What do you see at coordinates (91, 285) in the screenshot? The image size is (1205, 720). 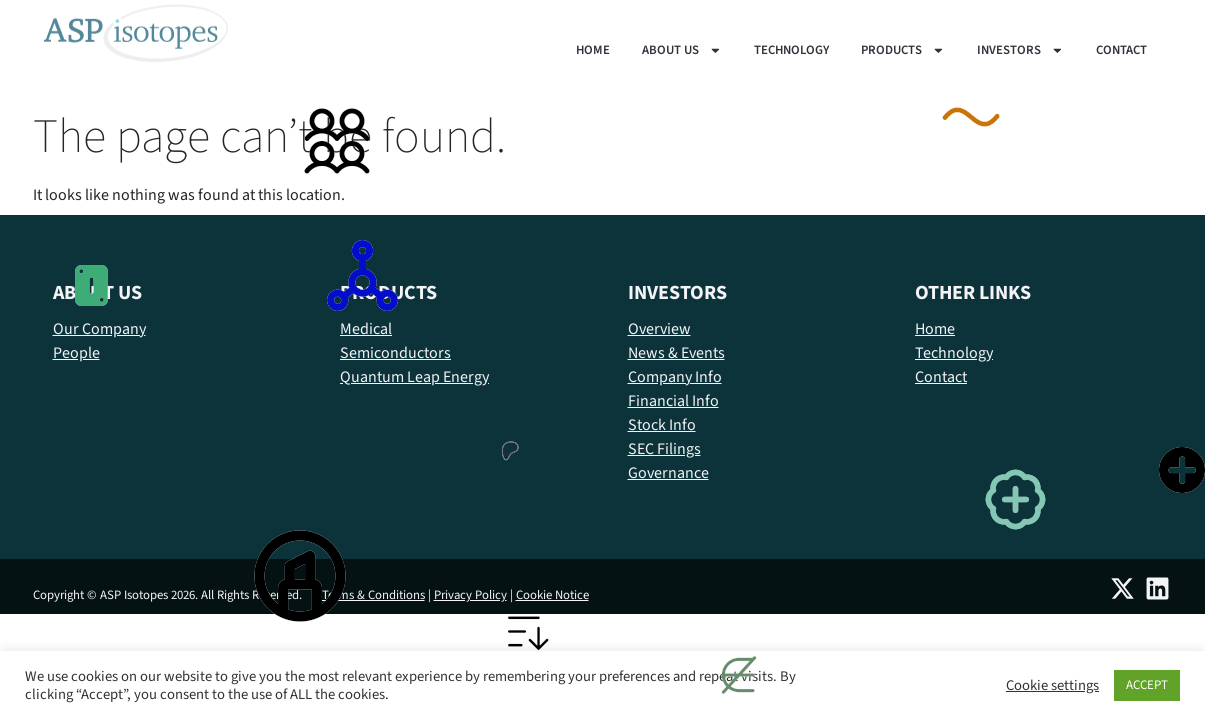 I see `ace of clubs playing card` at bounding box center [91, 285].